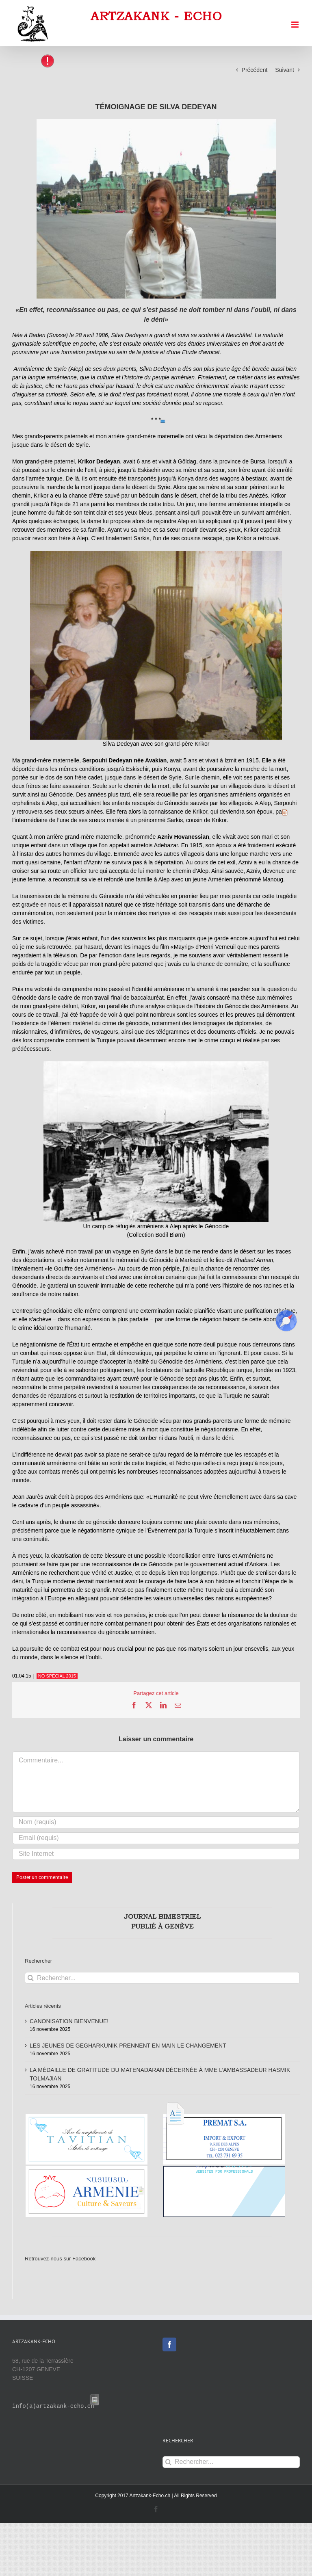 The image size is (312, 2576). Describe the element at coordinates (175, 2113) in the screenshot. I see `open a word processing document` at that location.